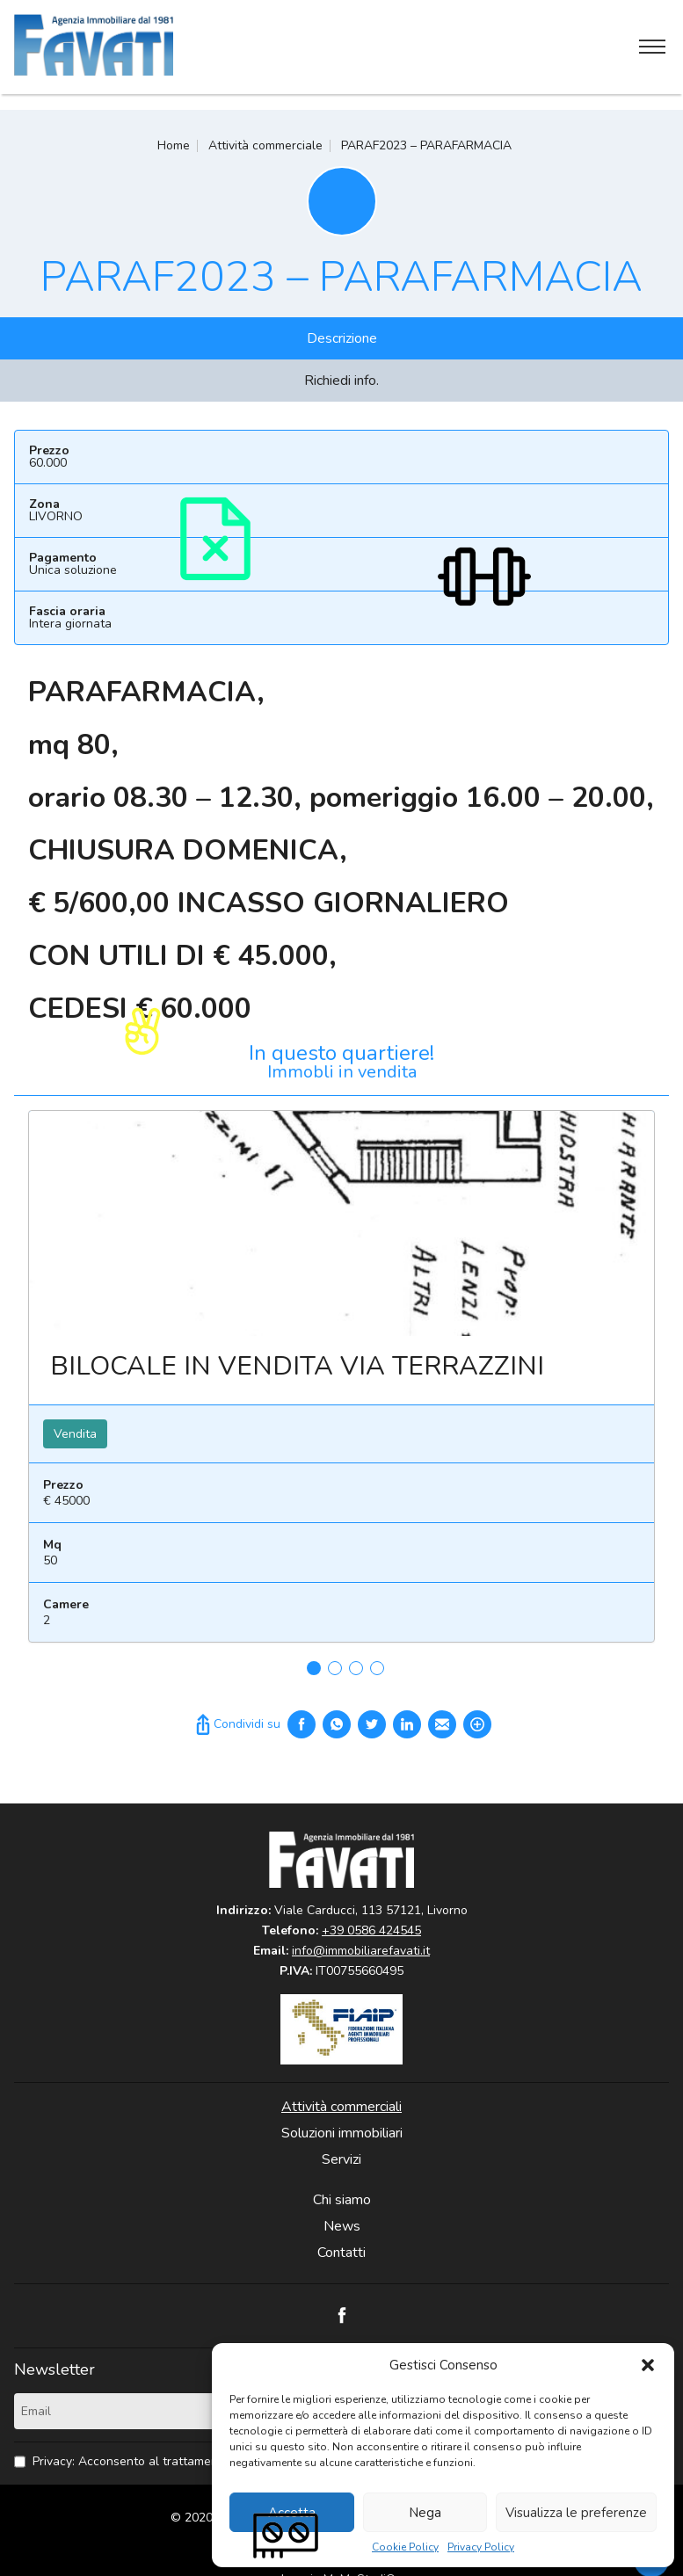 The image size is (683, 2576). Describe the element at coordinates (286, 2535) in the screenshot. I see `view graphics card or GPU information` at that location.